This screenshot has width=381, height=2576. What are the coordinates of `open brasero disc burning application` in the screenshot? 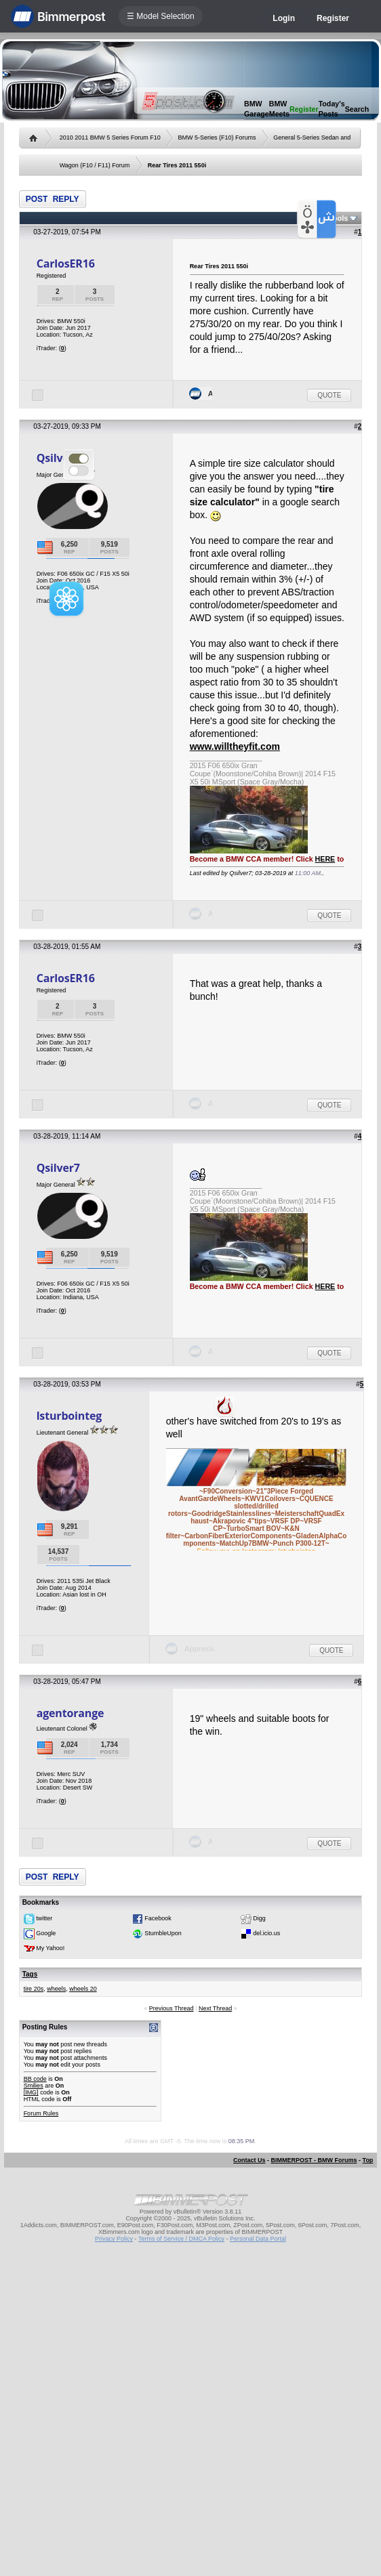 It's located at (225, 1406).